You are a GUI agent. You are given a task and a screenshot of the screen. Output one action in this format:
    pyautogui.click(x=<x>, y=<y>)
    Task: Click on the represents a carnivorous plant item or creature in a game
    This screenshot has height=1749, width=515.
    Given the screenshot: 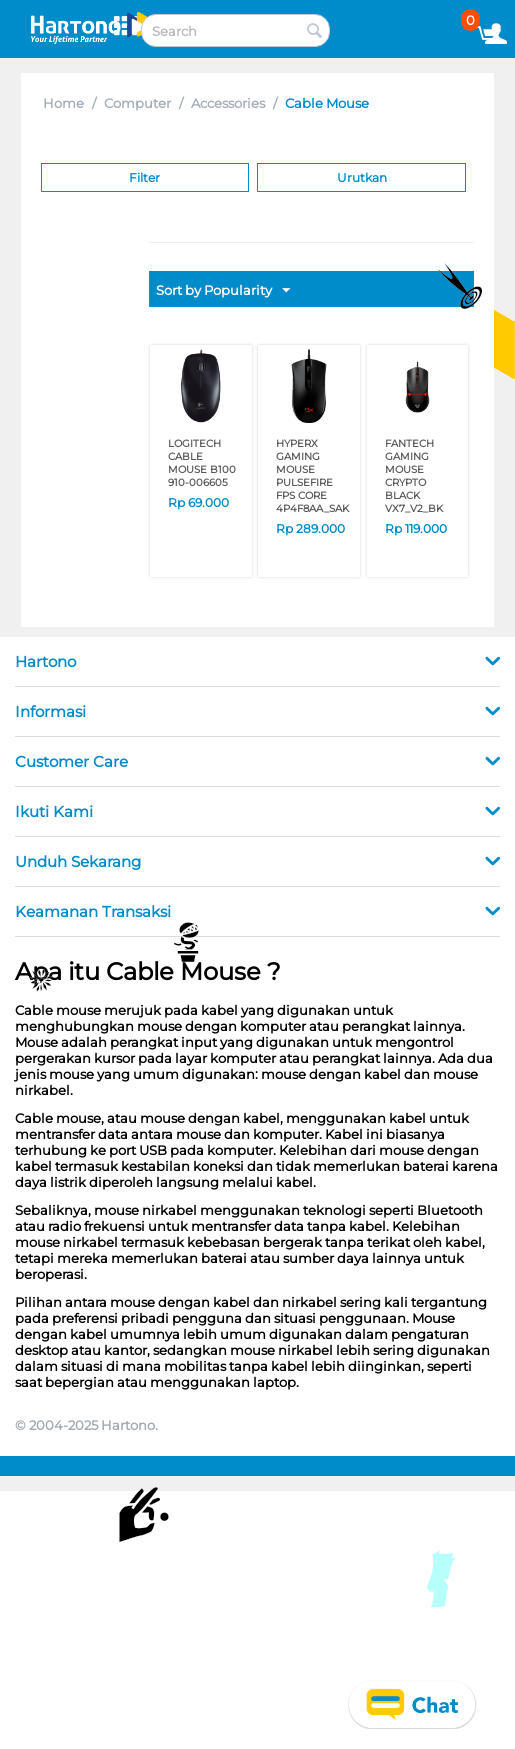 What is the action you would take?
    pyautogui.click(x=188, y=942)
    